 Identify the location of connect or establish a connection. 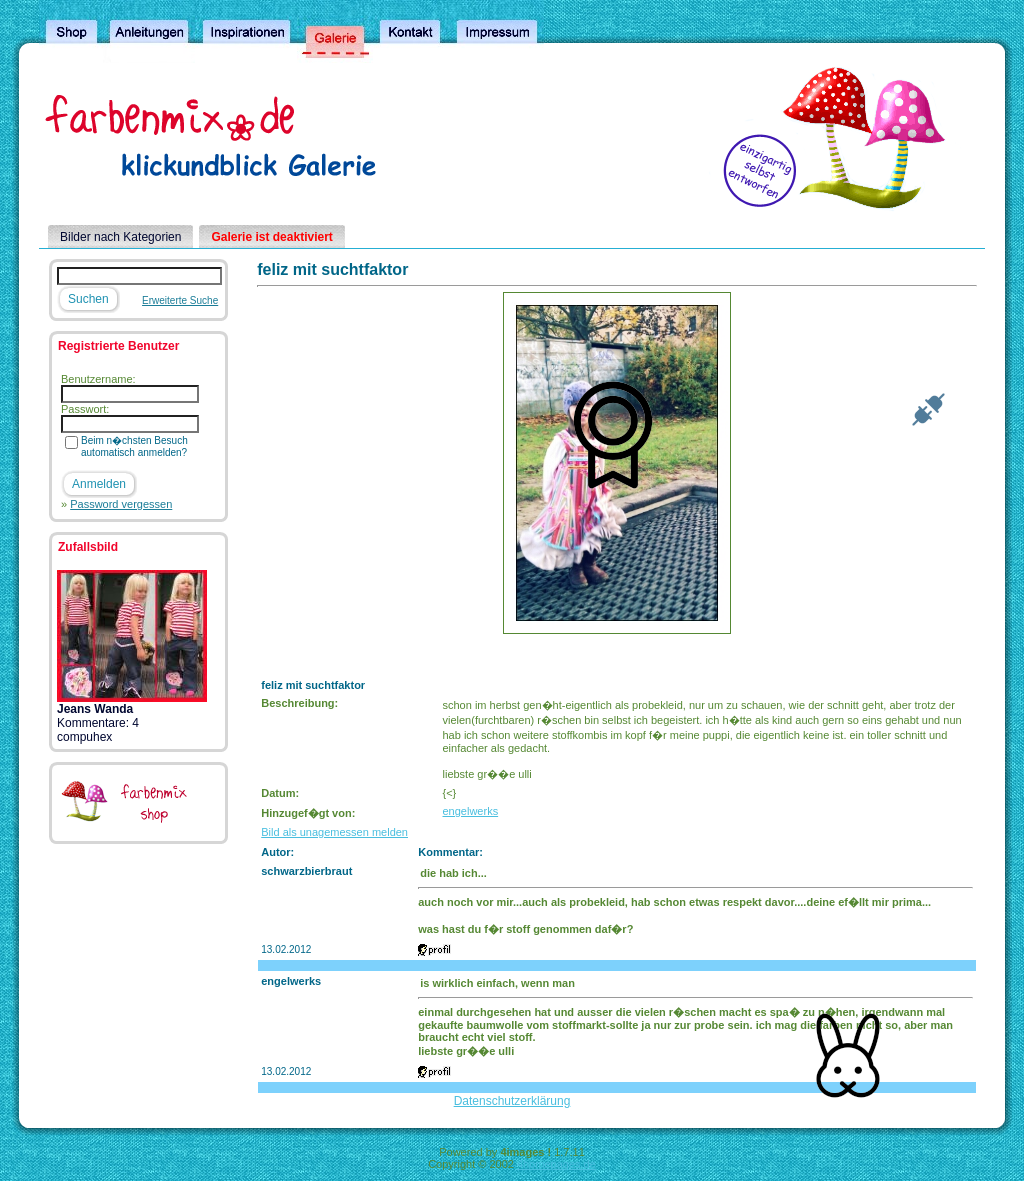
(928, 409).